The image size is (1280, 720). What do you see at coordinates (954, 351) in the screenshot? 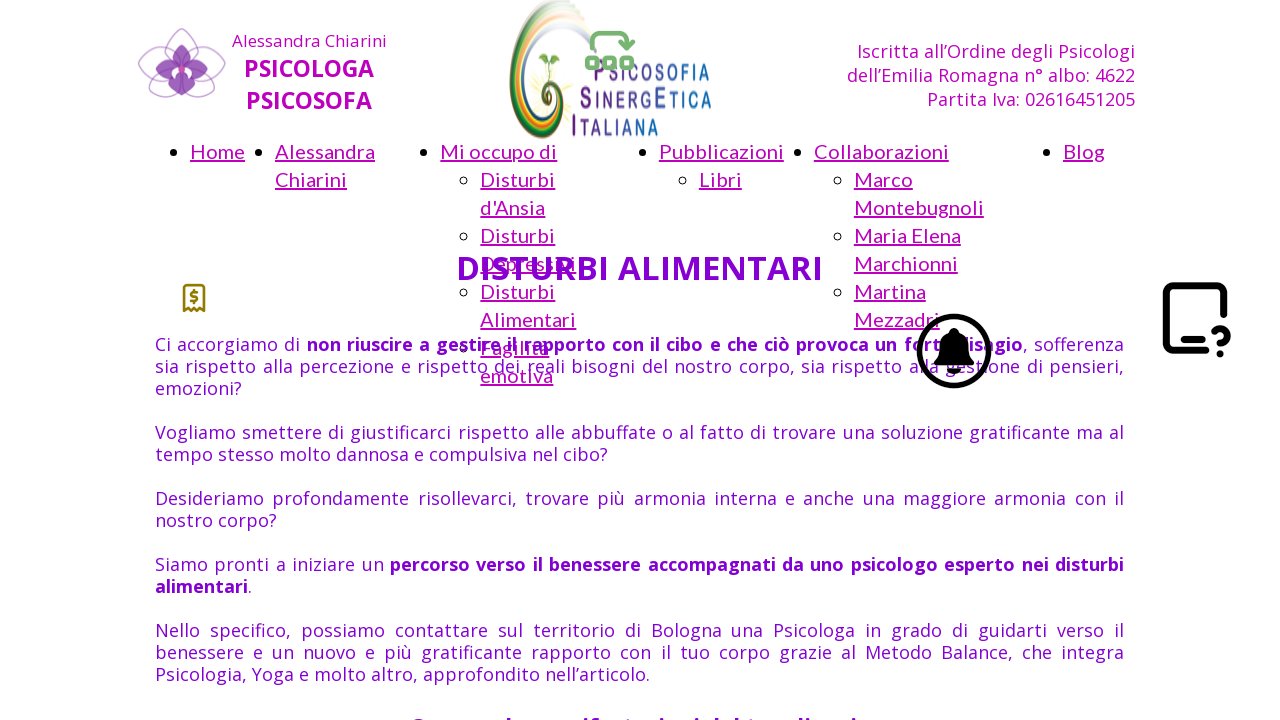
I see `access notification settings` at bounding box center [954, 351].